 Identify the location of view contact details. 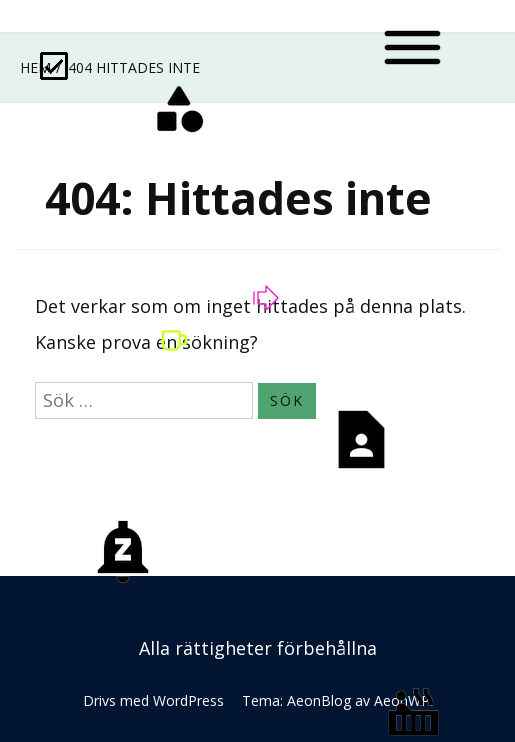
(361, 439).